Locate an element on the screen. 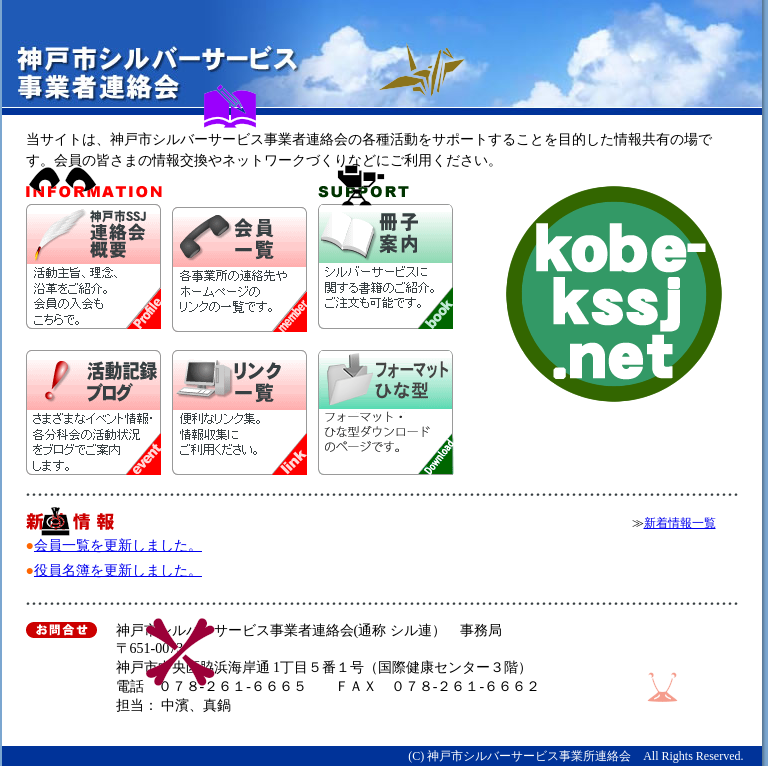  indicates slow loading or processing speed is located at coordinates (662, 686).